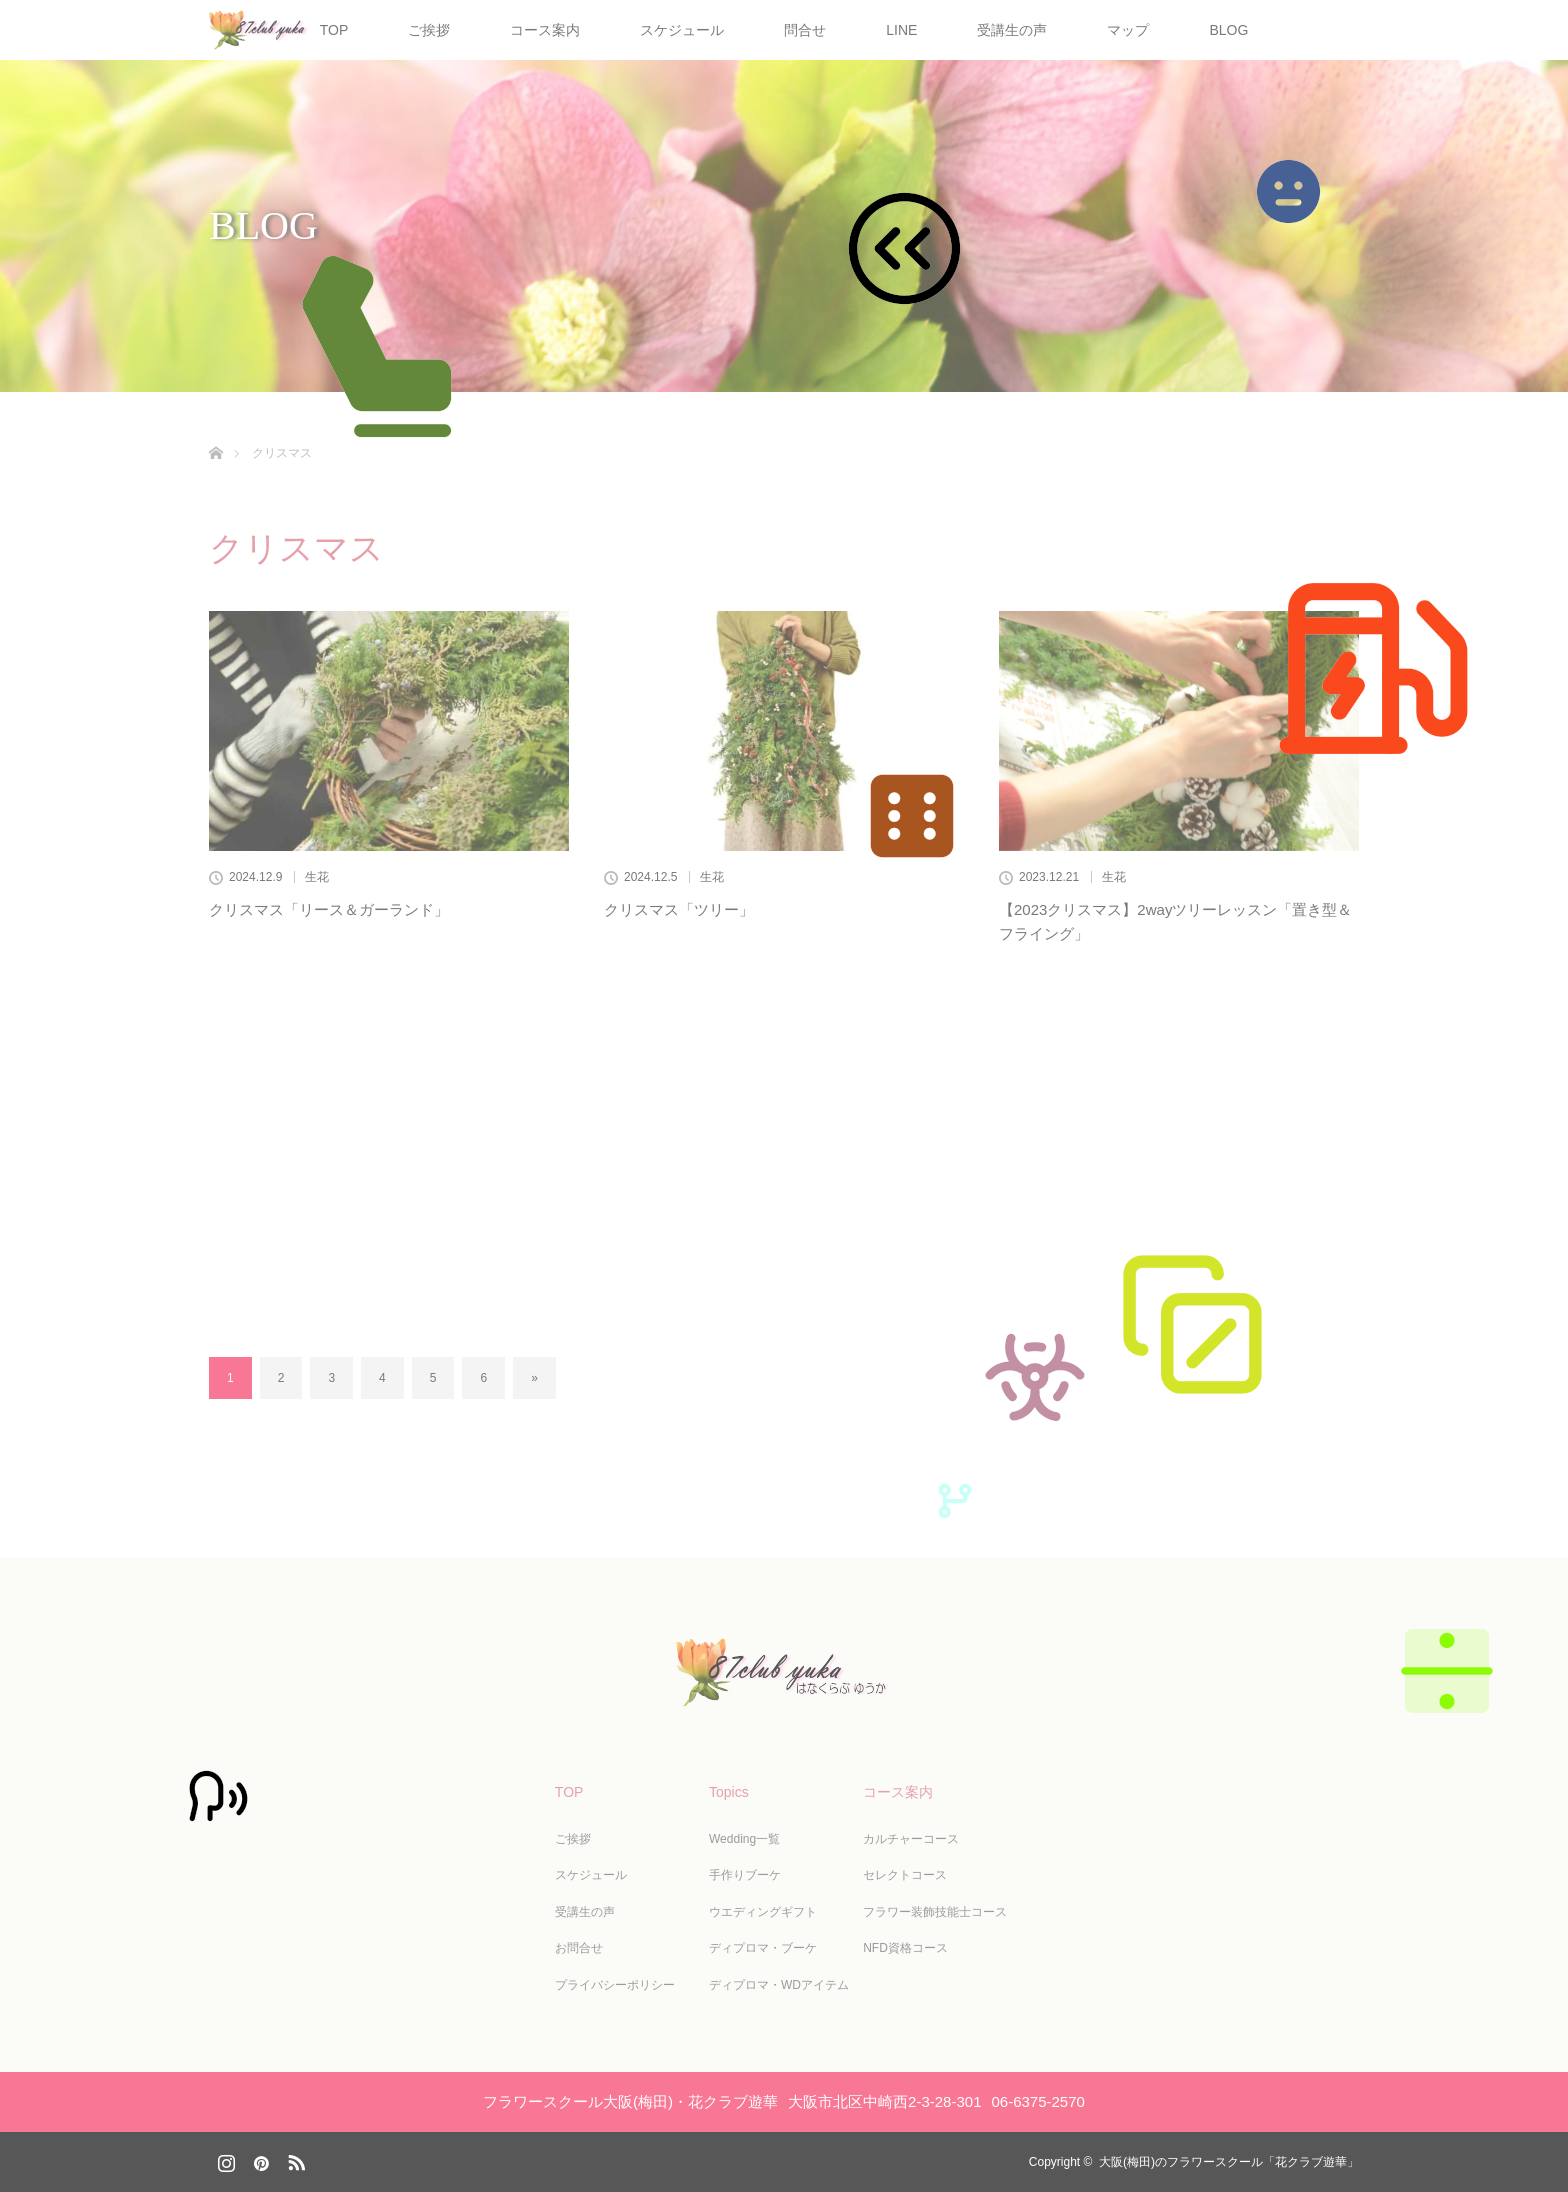 The width and height of the screenshot is (1568, 2192). Describe the element at coordinates (953, 1501) in the screenshot. I see `view repository branches` at that location.